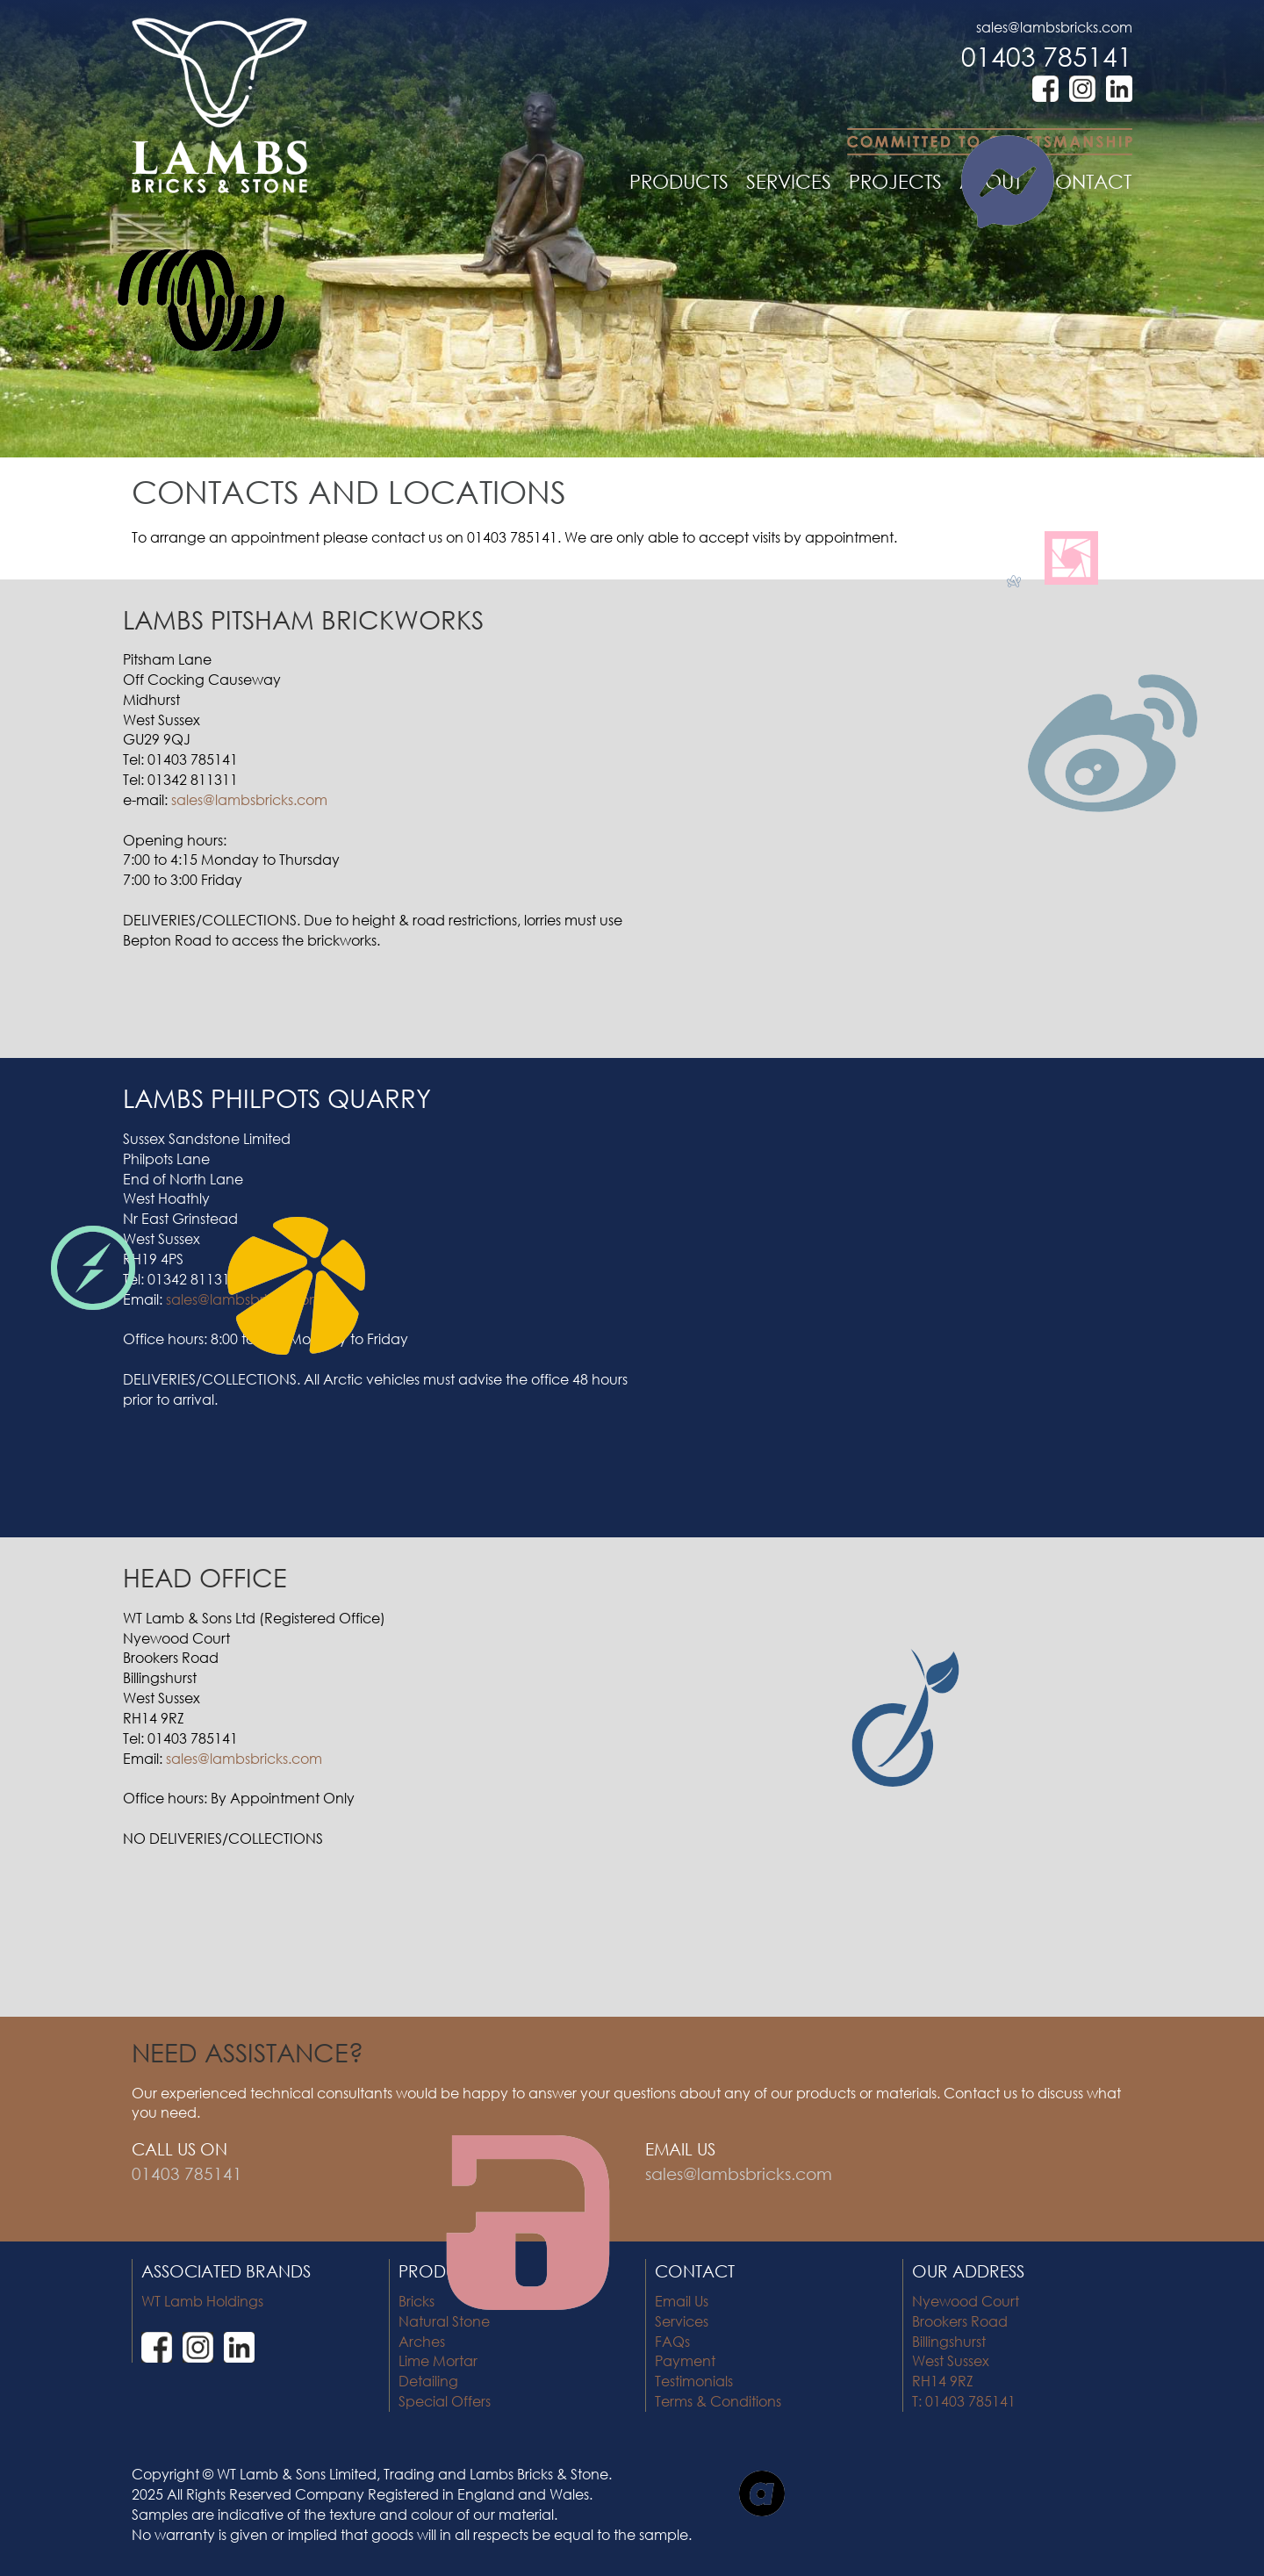 The width and height of the screenshot is (1264, 2576). What do you see at coordinates (1071, 558) in the screenshot?
I see `open google lens for visual search` at bounding box center [1071, 558].